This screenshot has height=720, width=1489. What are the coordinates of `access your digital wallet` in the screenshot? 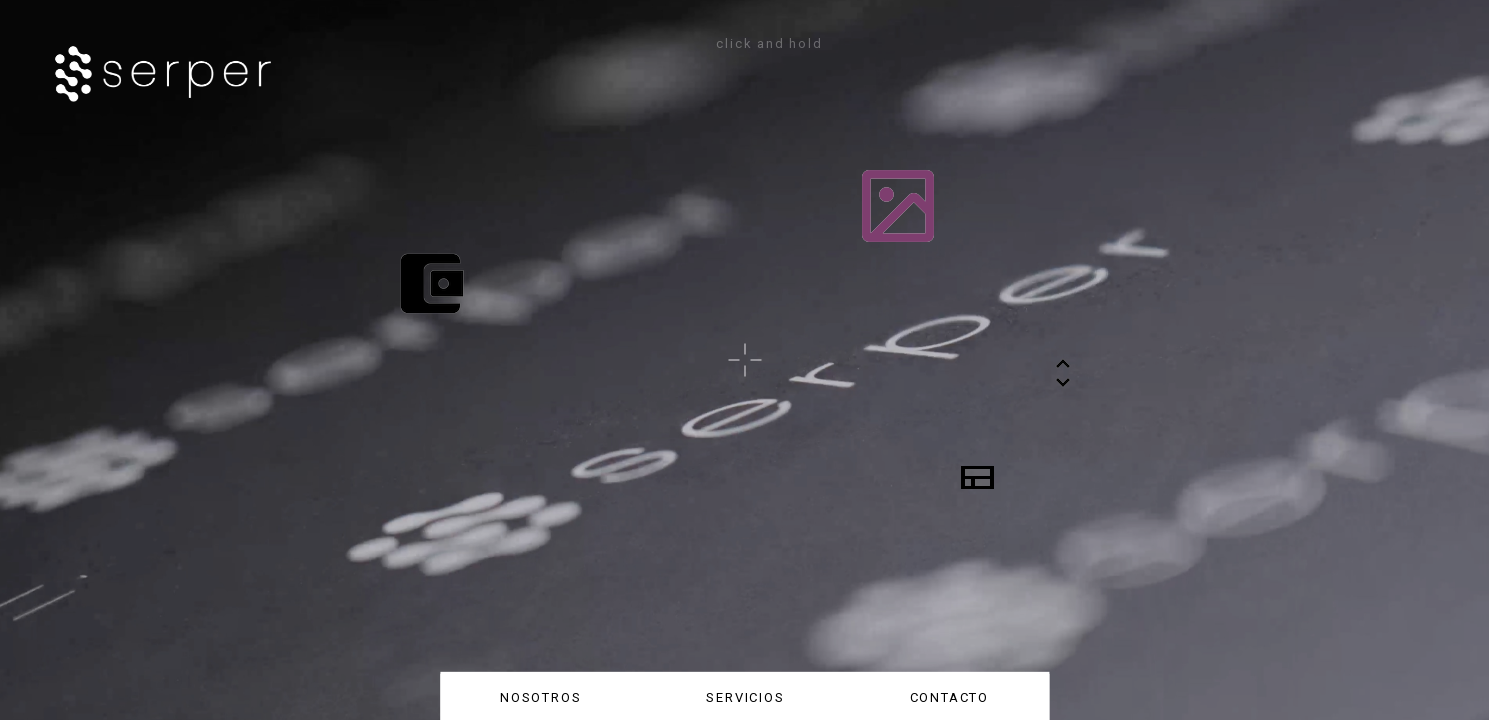 It's located at (430, 283).